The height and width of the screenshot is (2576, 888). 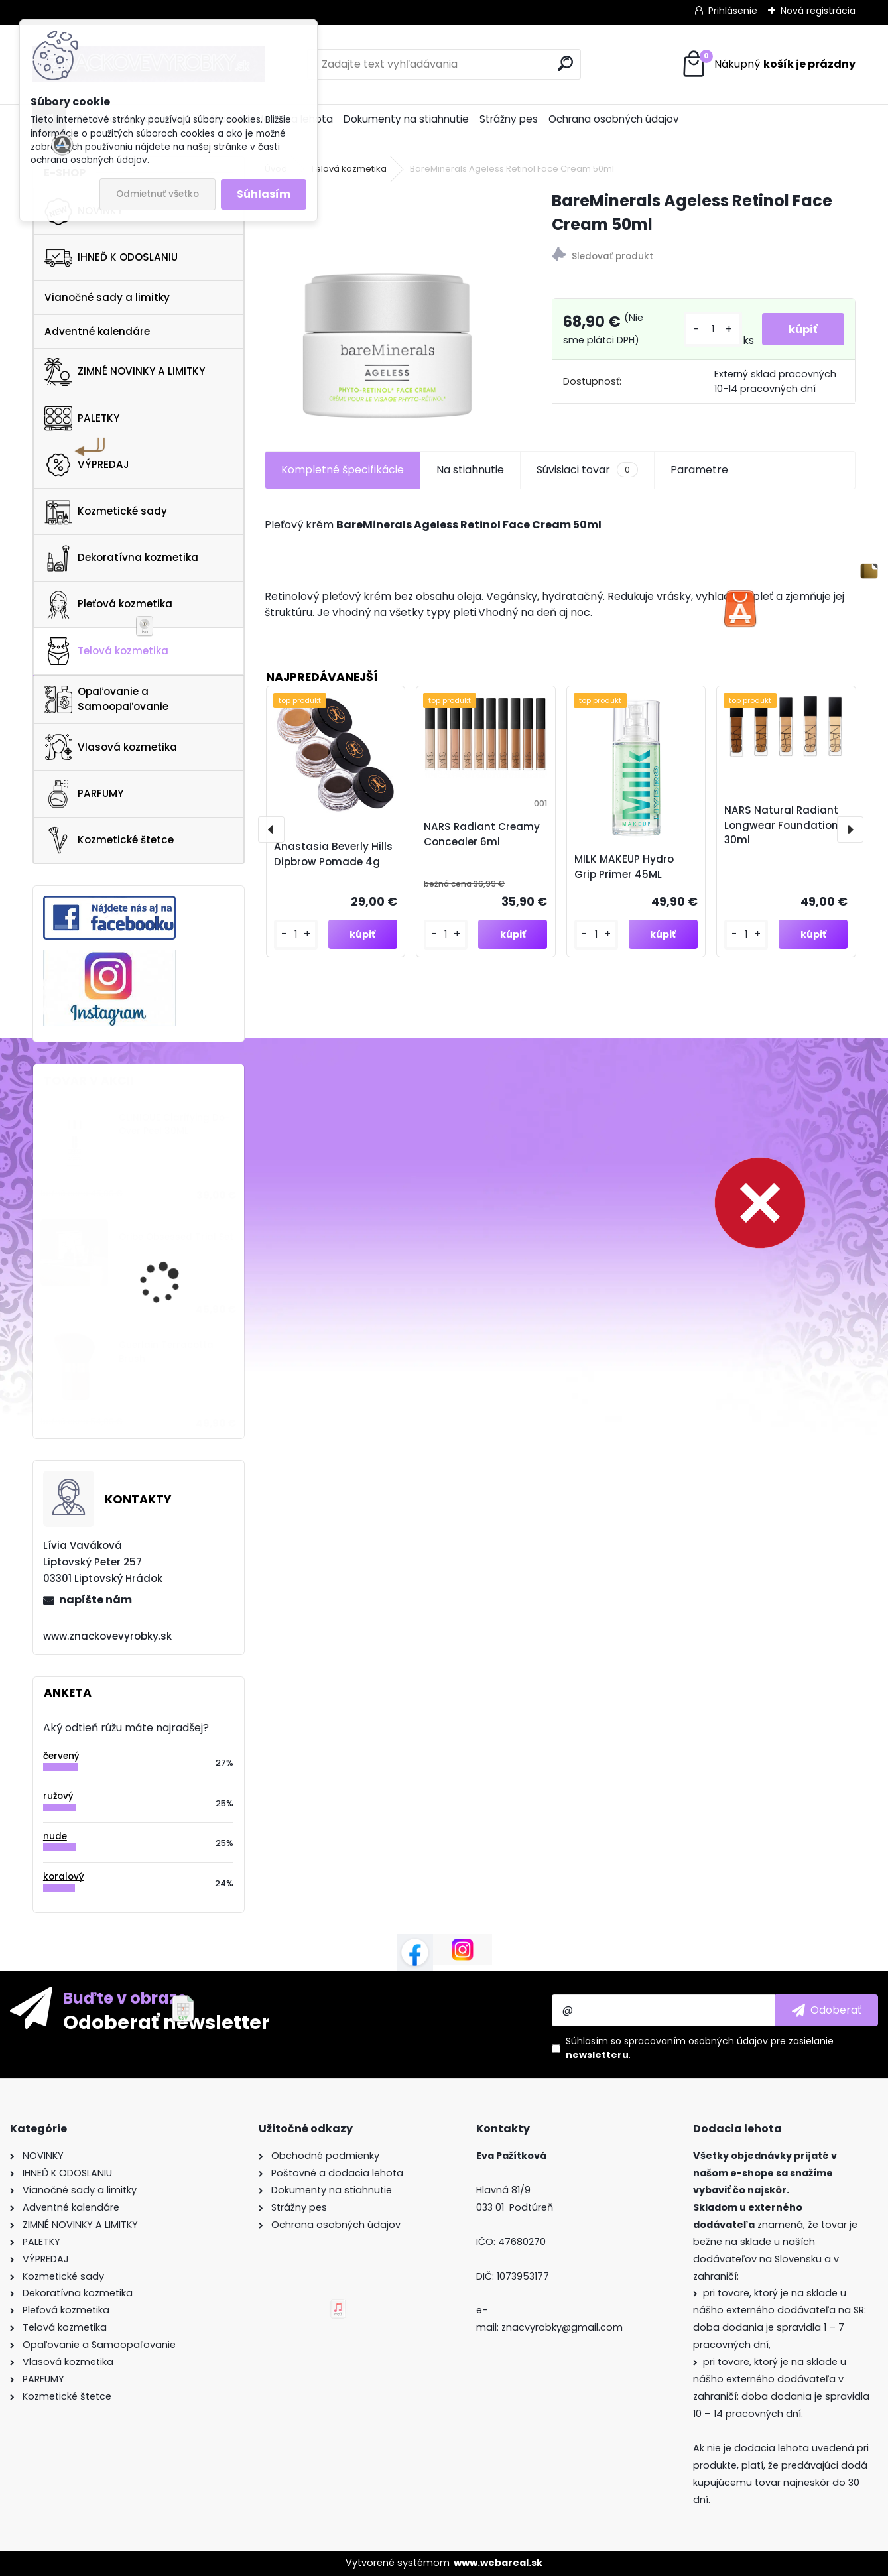 I want to click on a CD/DVD disc image file (.iso format), so click(x=145, y=626).